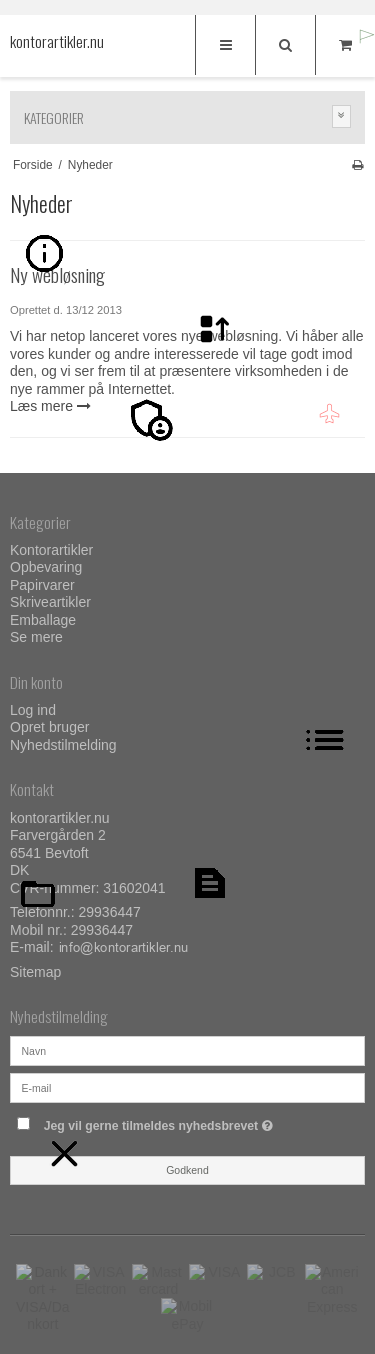  Describe the element at coordinates (325, 740) in the screenshot. I see `view items in list format` at that location.